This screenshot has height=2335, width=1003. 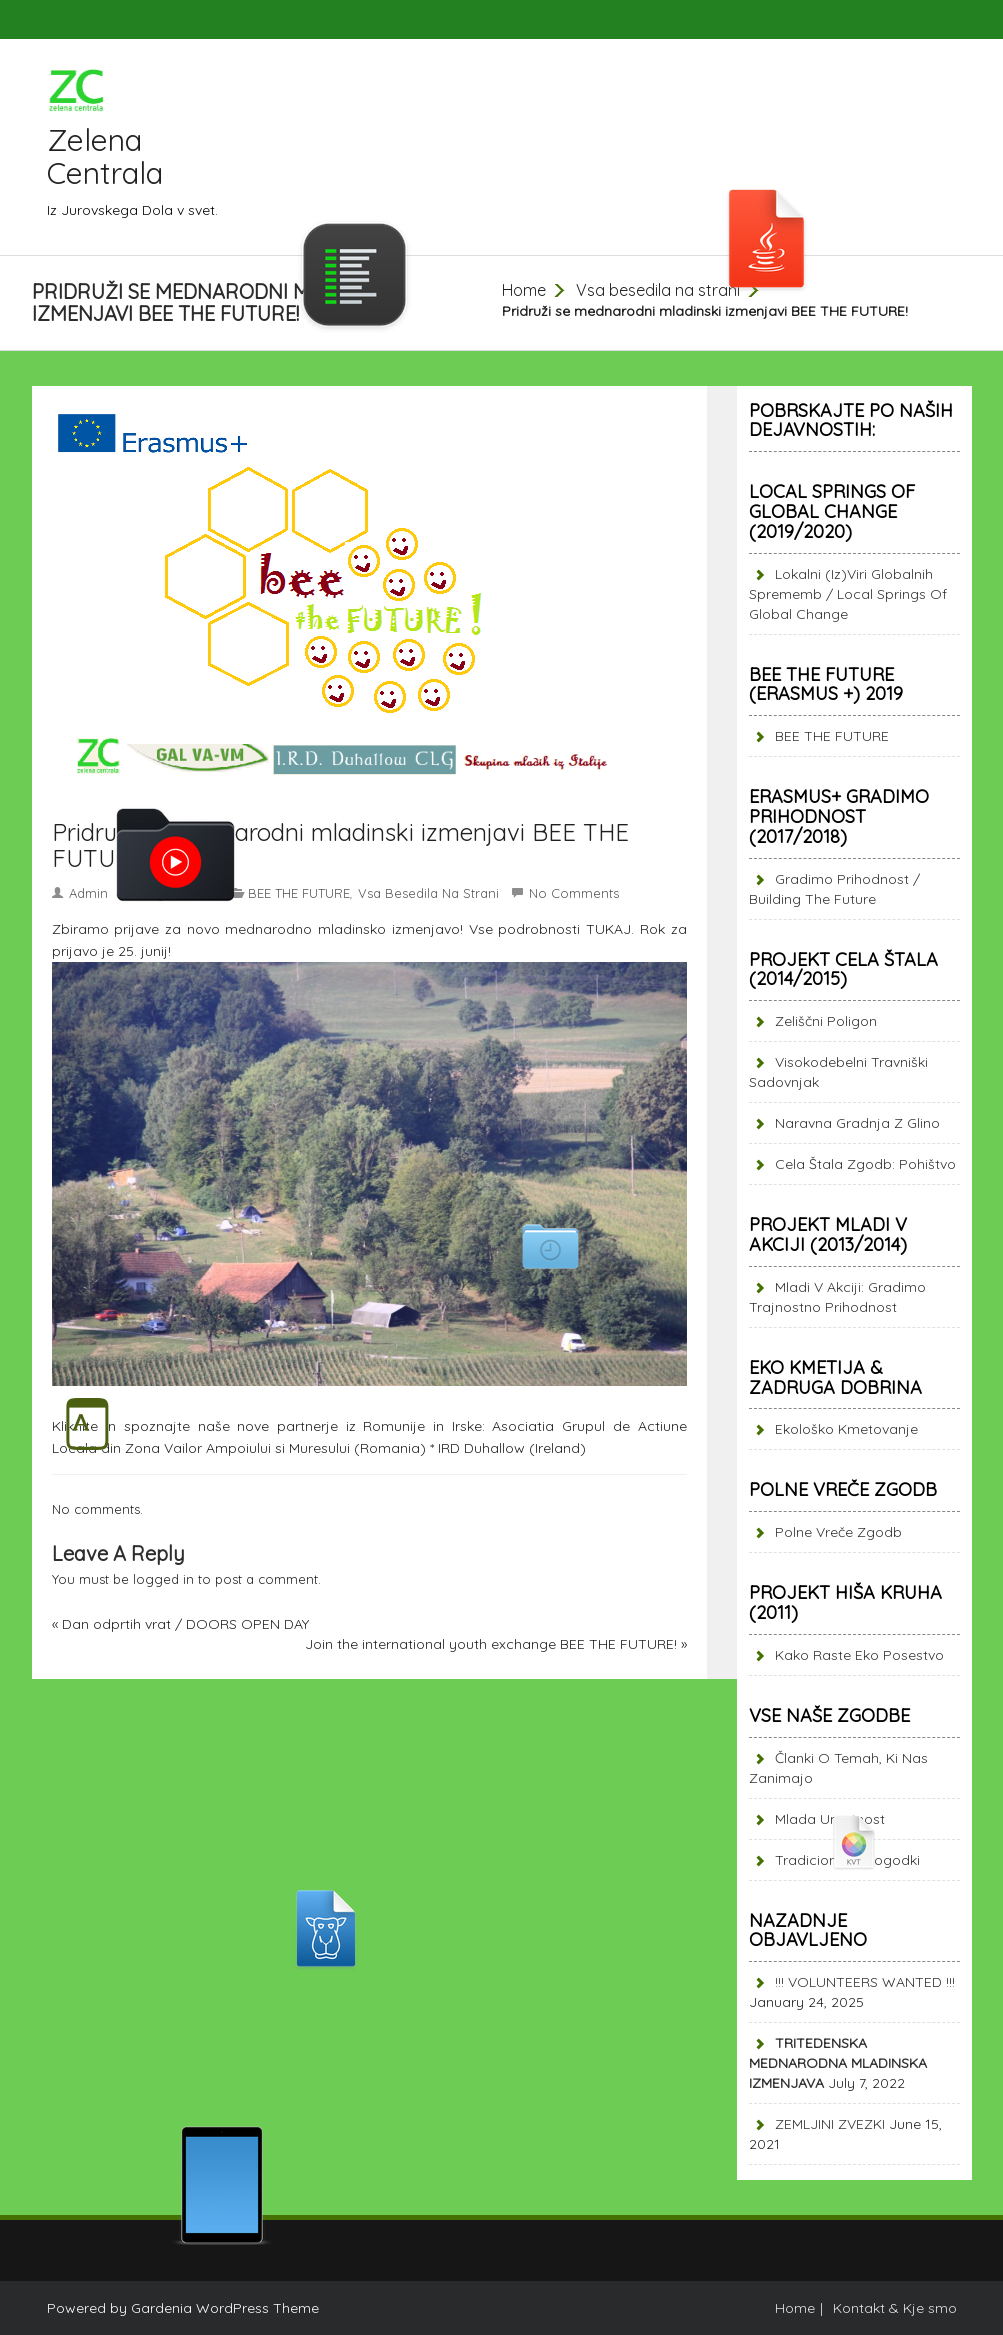 What do you see at coordinates (766, 240) in the screenshot?
I see `java source code file` at bounding box center [766, 240].